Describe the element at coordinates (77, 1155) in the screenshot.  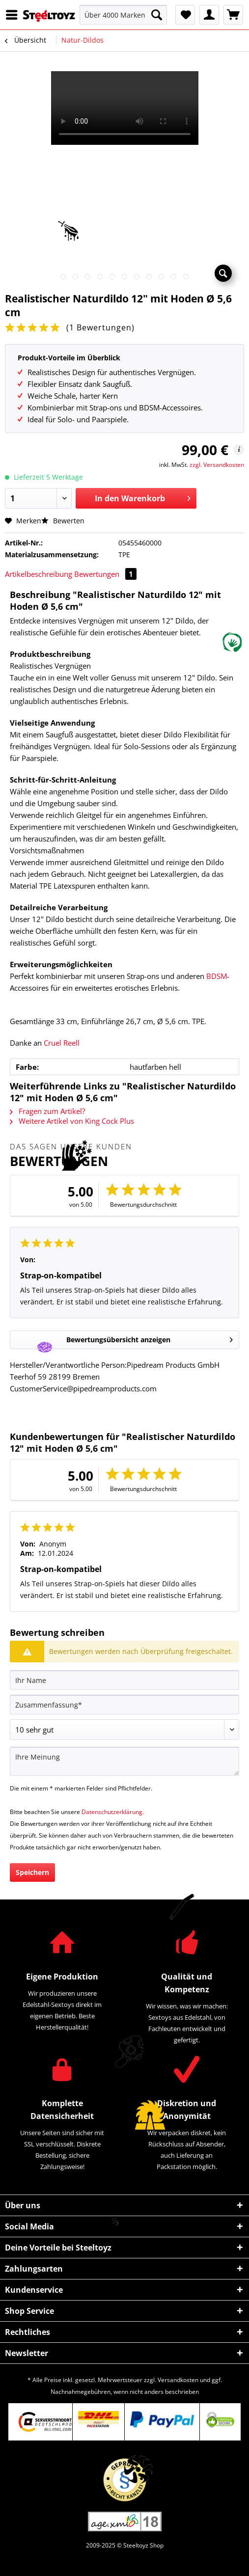
I see `cast an ice or frost spell` at that location.